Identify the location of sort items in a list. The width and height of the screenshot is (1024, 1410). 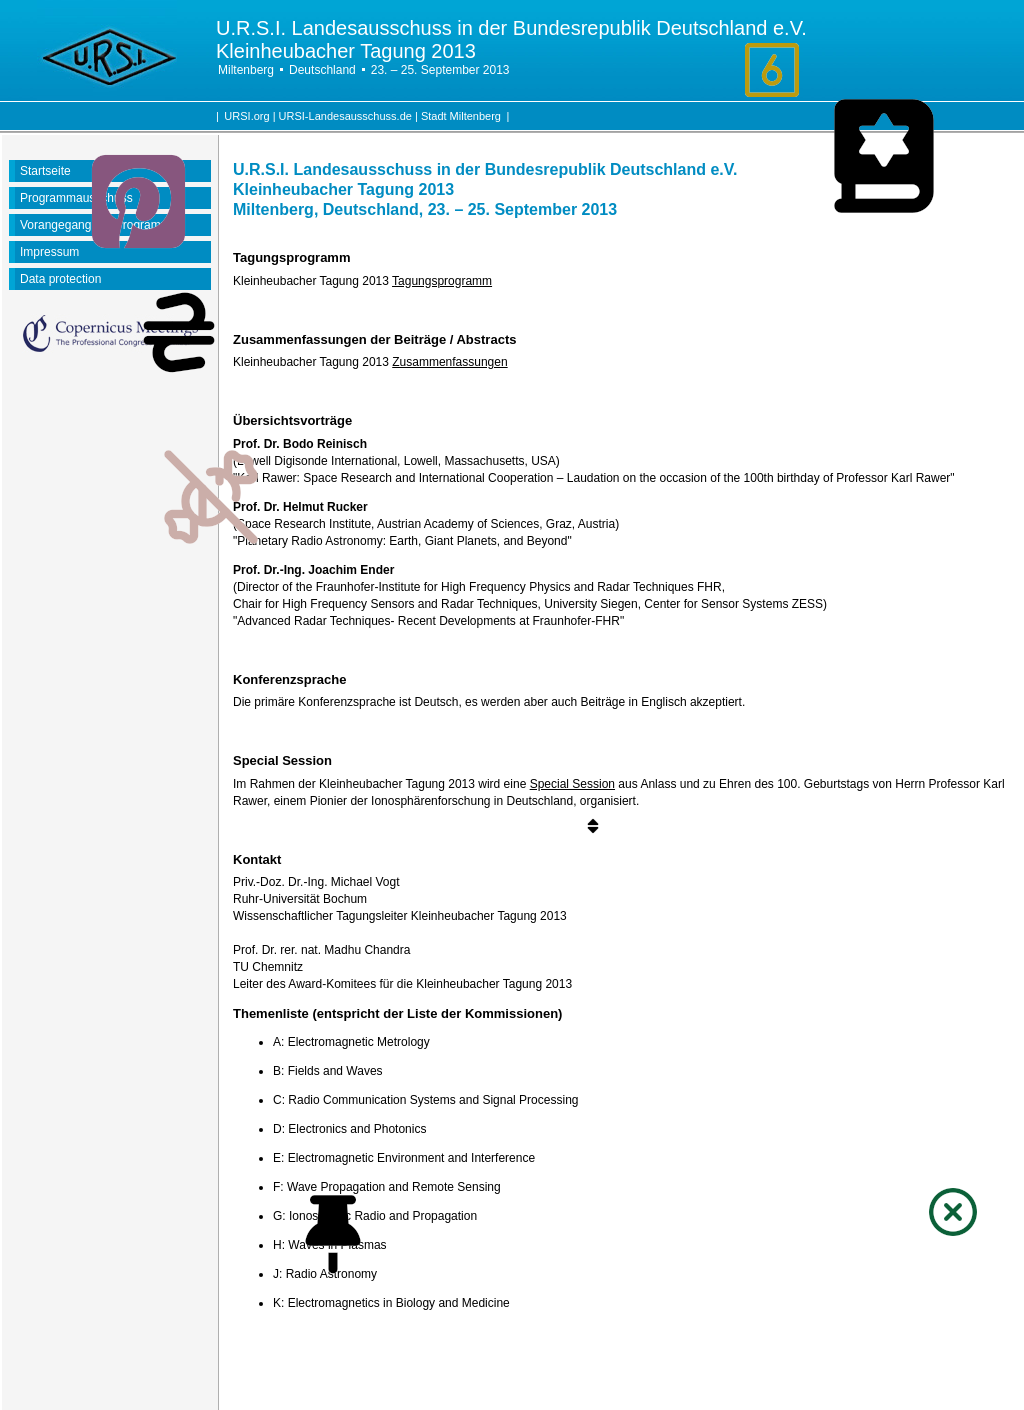
(593, 826).